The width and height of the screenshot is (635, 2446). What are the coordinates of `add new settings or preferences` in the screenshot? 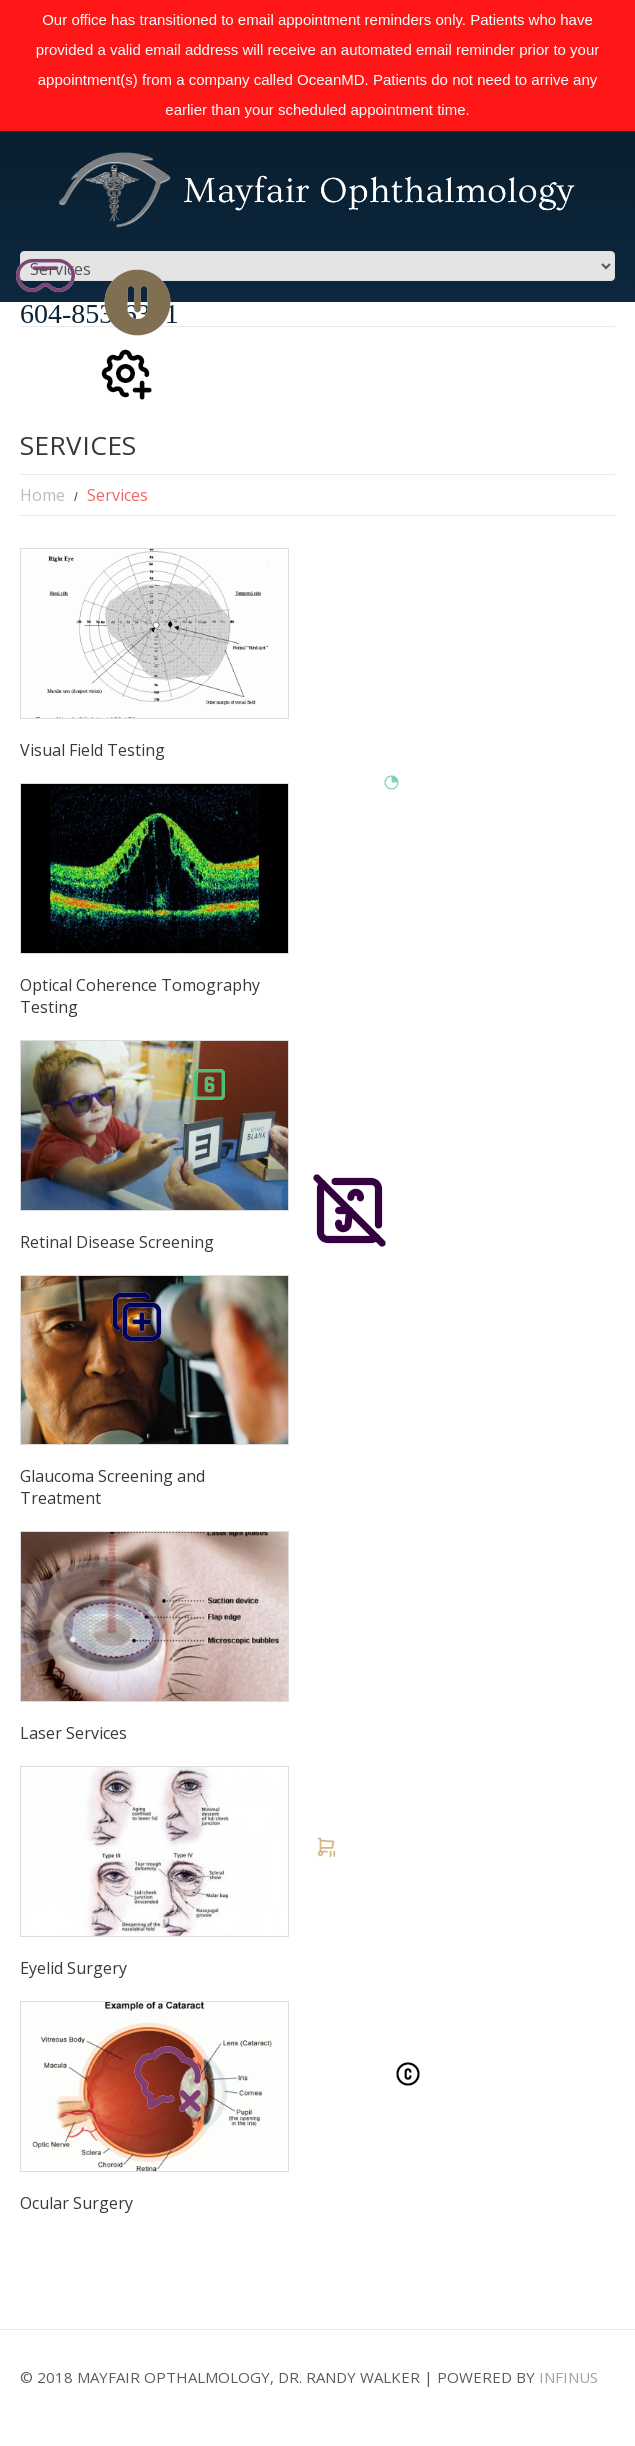 It's located at (125, 373).